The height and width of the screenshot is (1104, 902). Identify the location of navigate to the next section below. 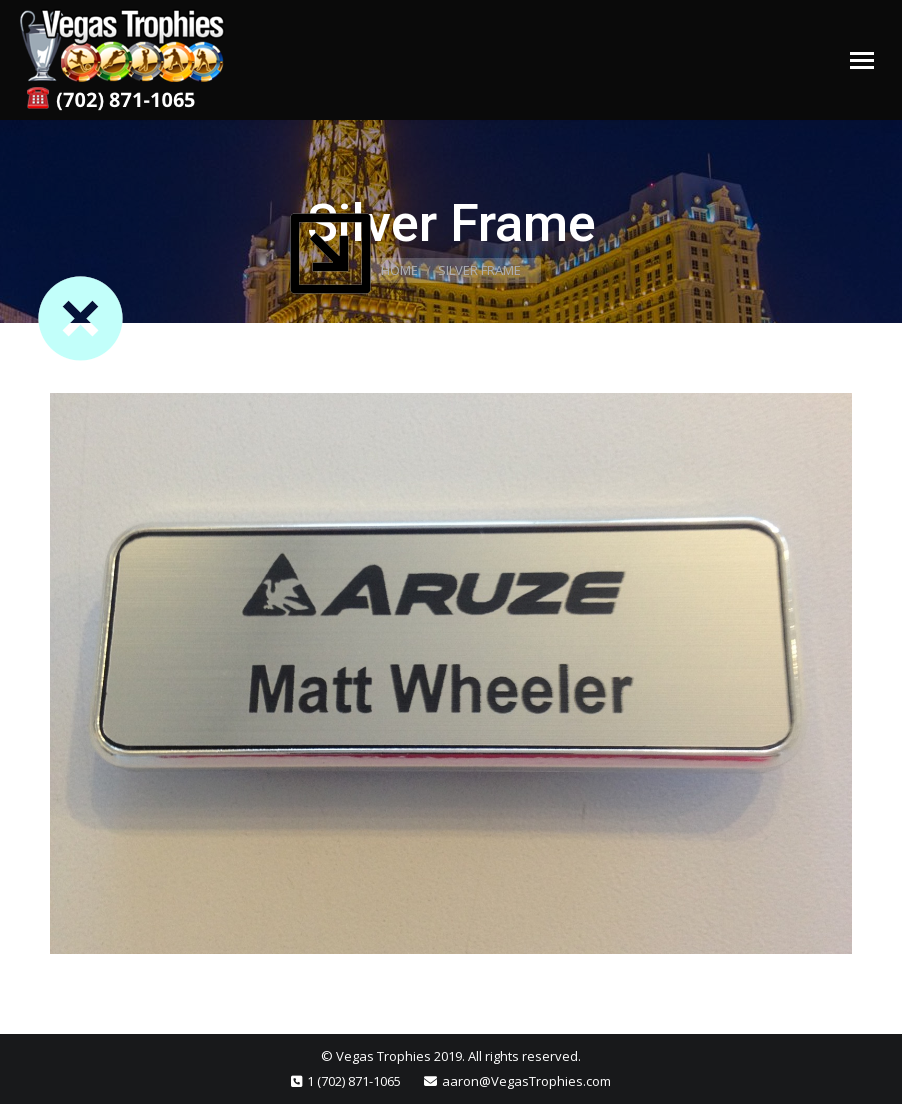
(330, 253).